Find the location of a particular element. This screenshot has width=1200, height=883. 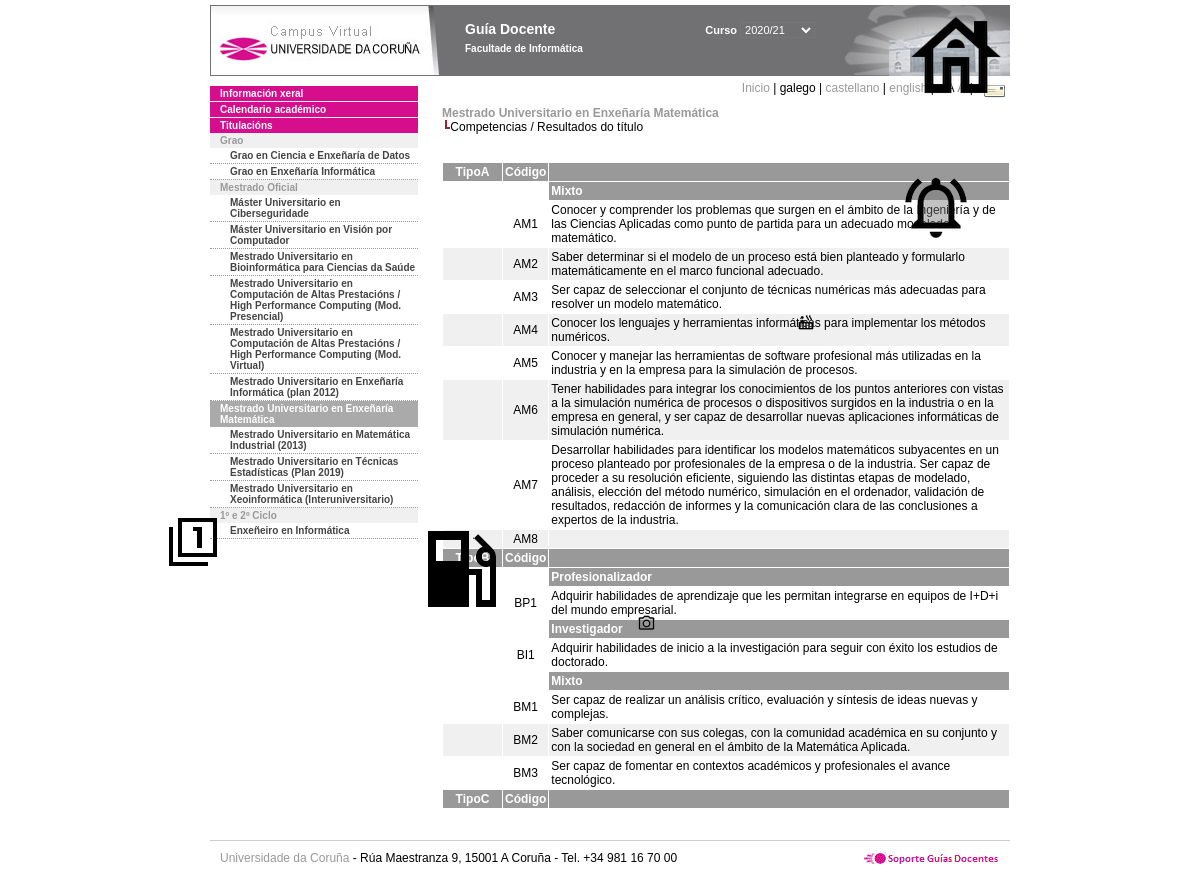

find nearby gas stations is located at coordinates (461, 569).